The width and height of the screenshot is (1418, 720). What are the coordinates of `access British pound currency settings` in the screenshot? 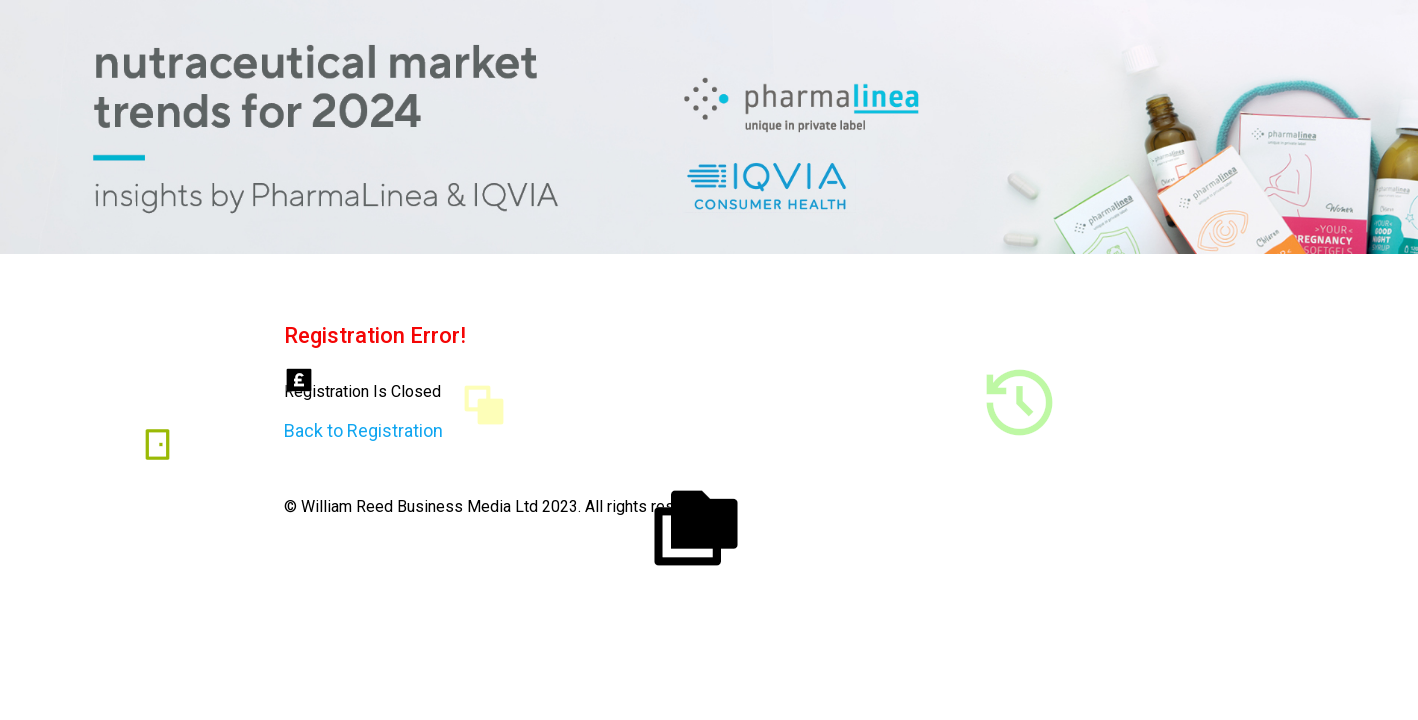 It's located at (299, 380).